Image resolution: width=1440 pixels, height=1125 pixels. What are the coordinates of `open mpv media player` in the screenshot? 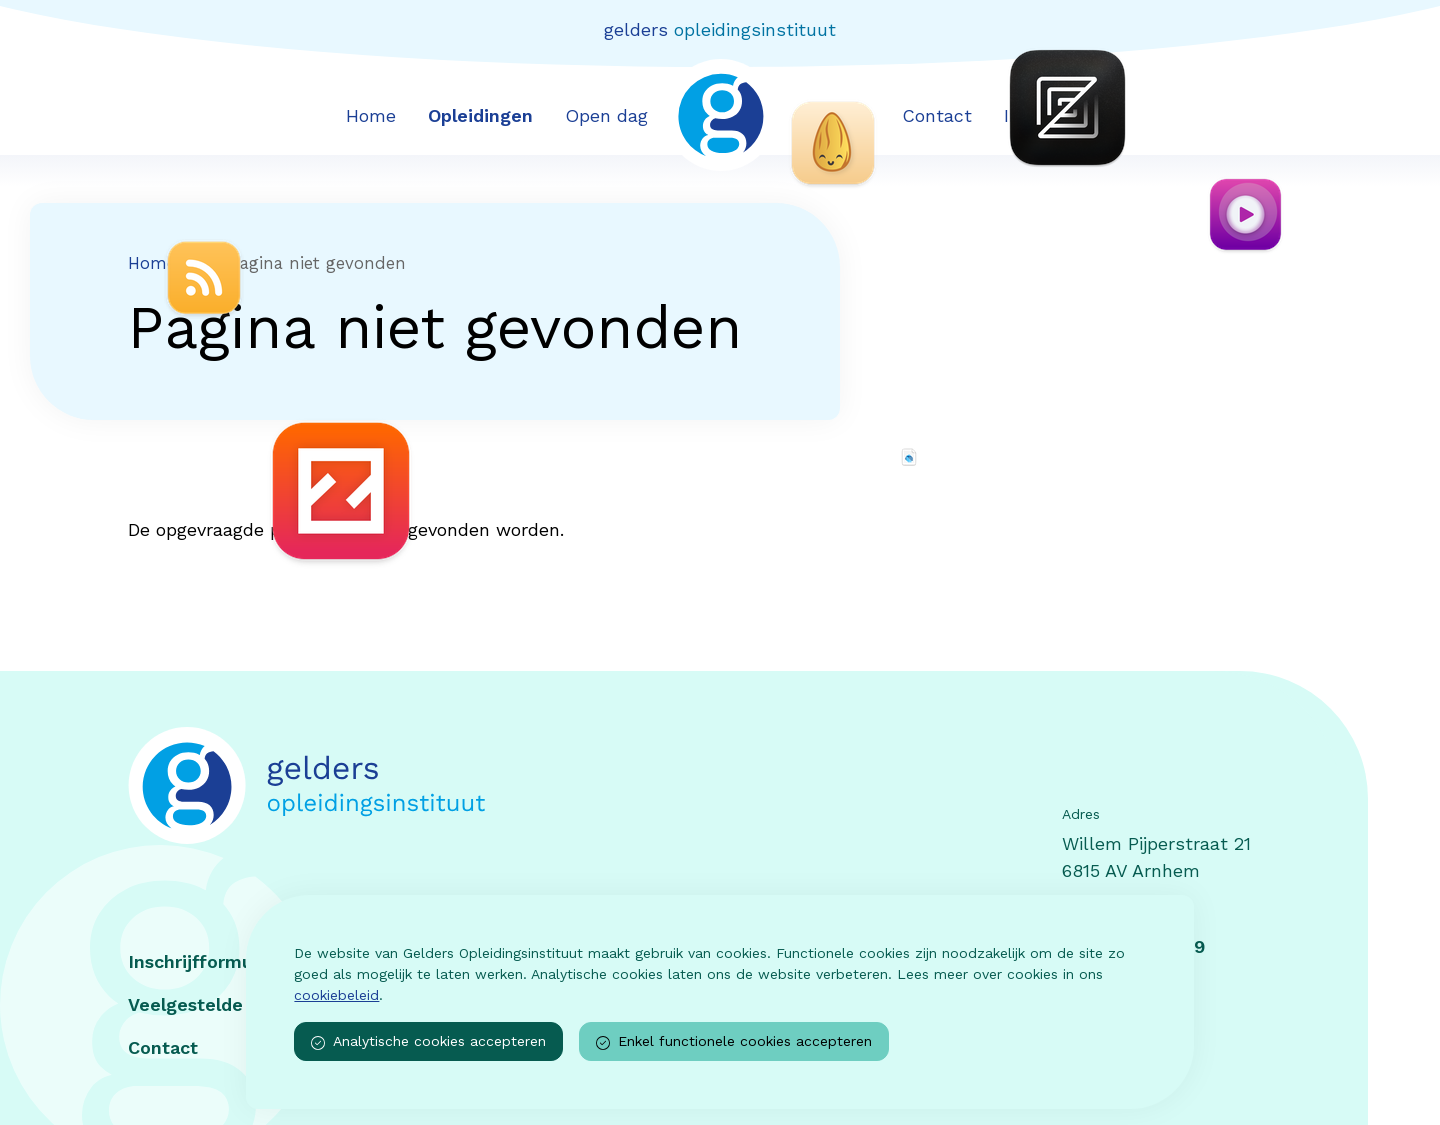 It's located at (1245, 214).